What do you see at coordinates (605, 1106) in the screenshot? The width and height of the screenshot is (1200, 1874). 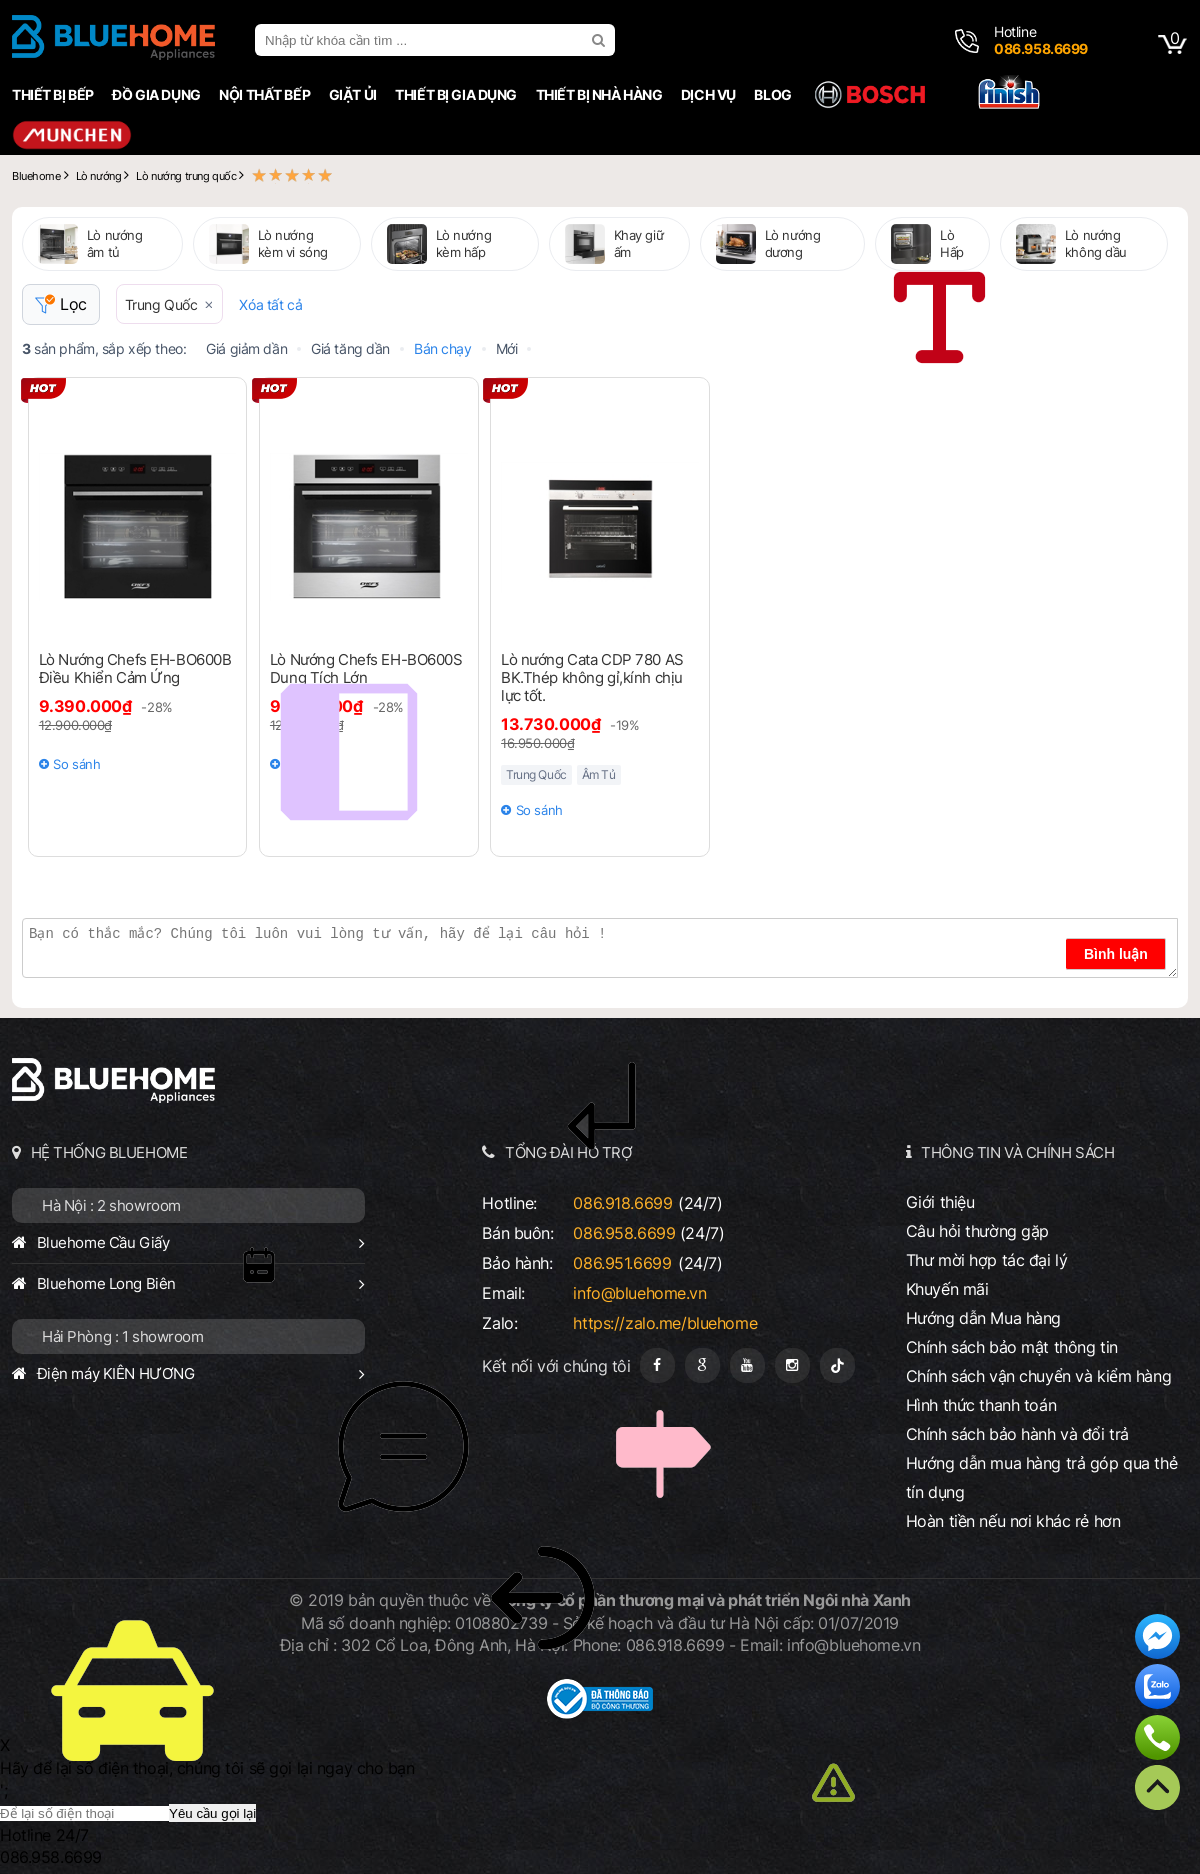 I see `return to previous line or entry` at bounding box center [605, 1106].